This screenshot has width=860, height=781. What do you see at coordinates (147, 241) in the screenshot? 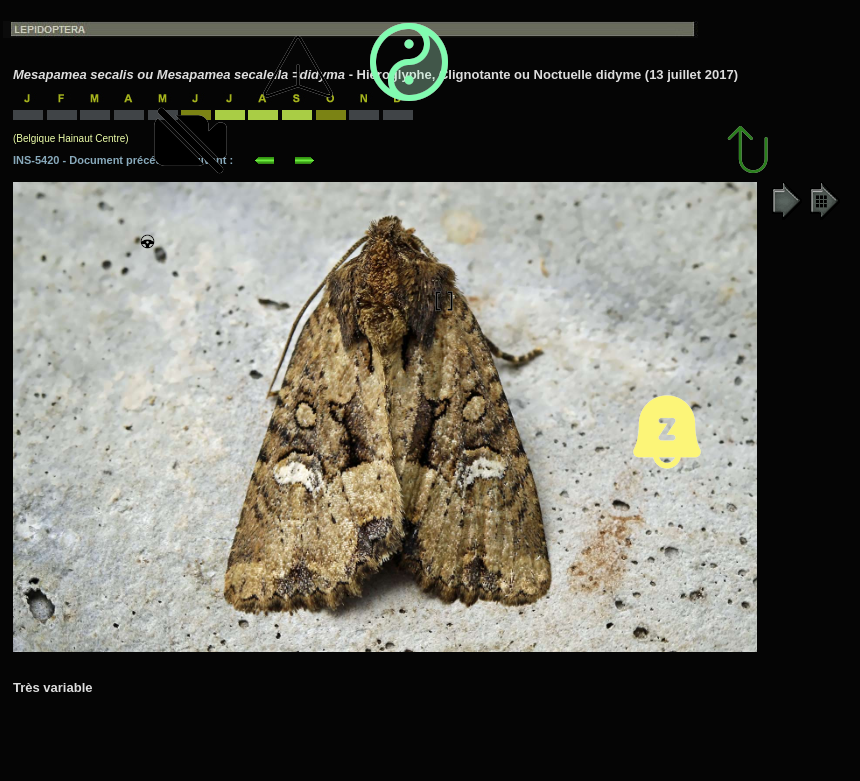
I see `access driving or navigation mode` at bounding box center [147, 241].